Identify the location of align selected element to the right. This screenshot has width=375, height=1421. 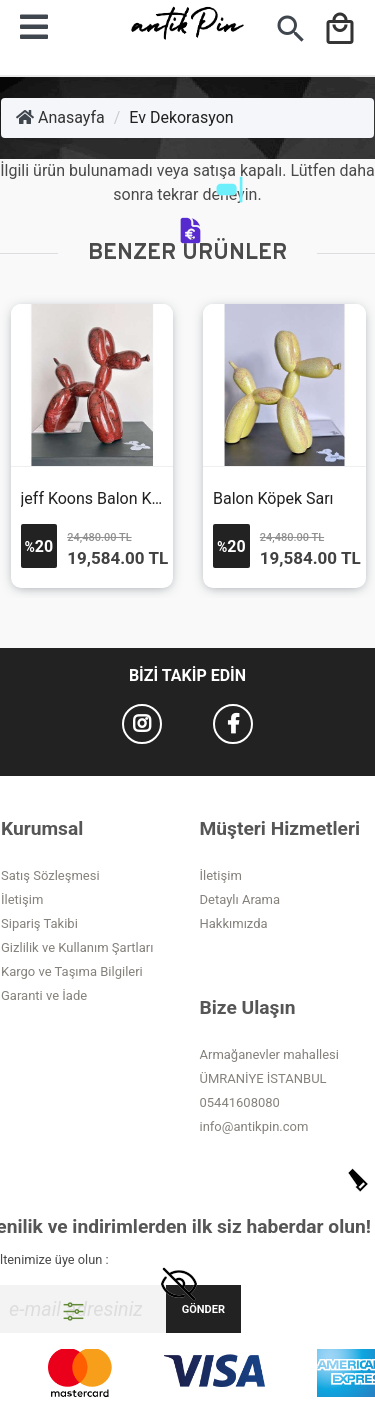
(229, 189).